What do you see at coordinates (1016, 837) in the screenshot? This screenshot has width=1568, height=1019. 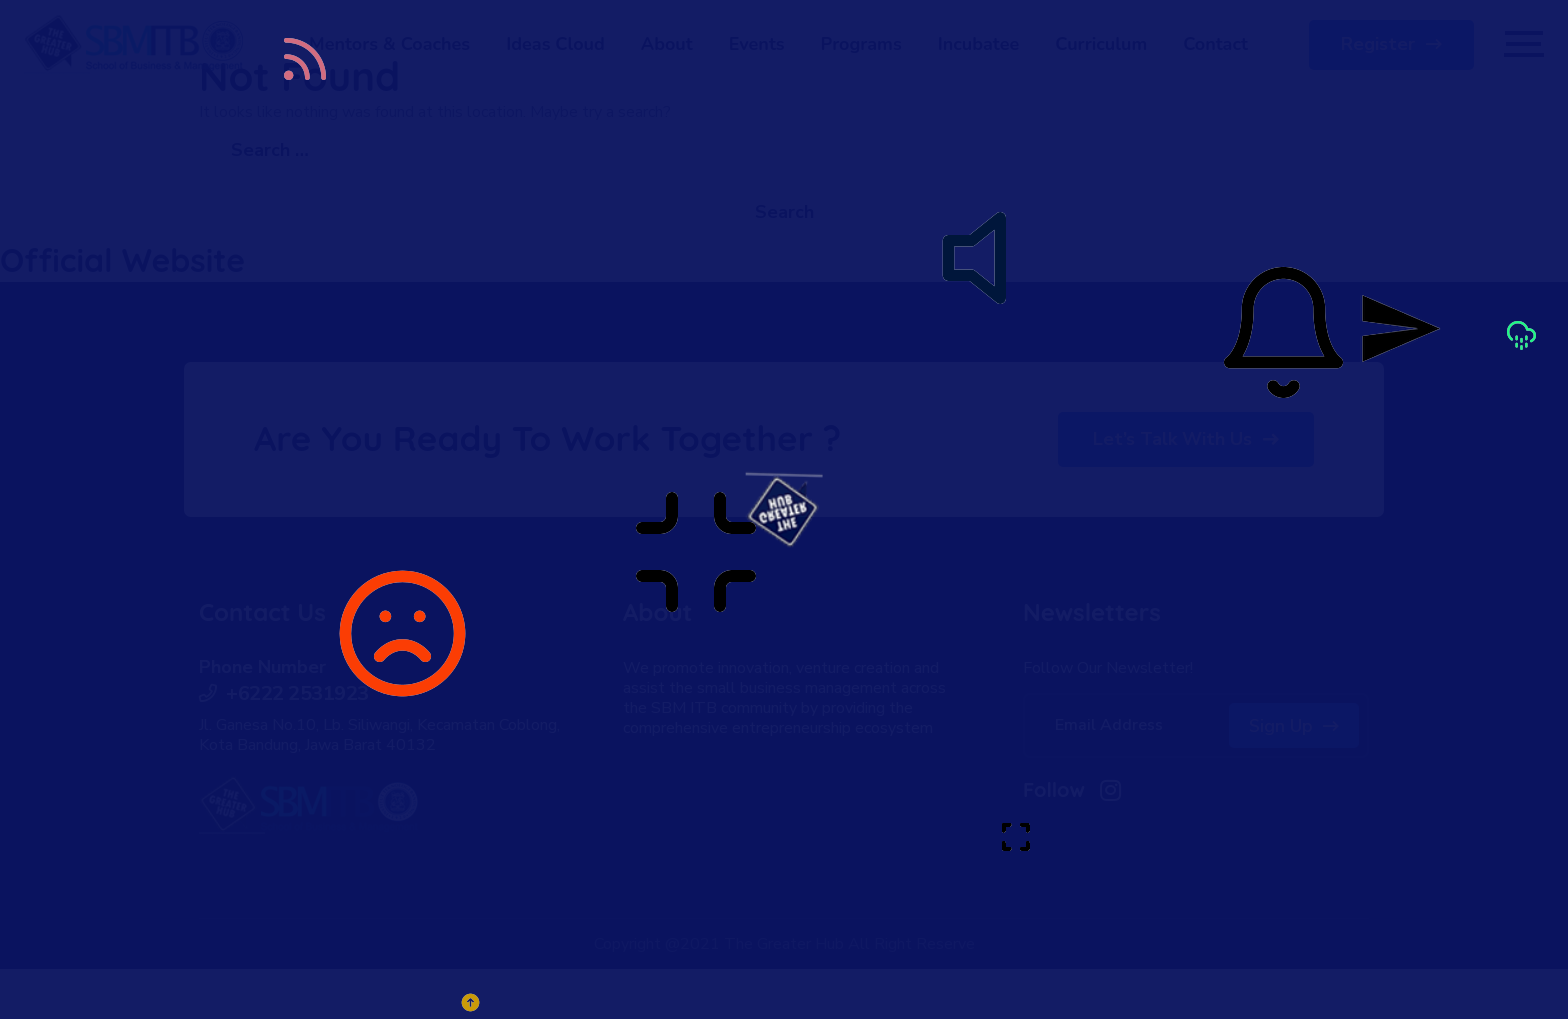 I see `expand to fullscreen mode` at bounding box center [1016, 837].